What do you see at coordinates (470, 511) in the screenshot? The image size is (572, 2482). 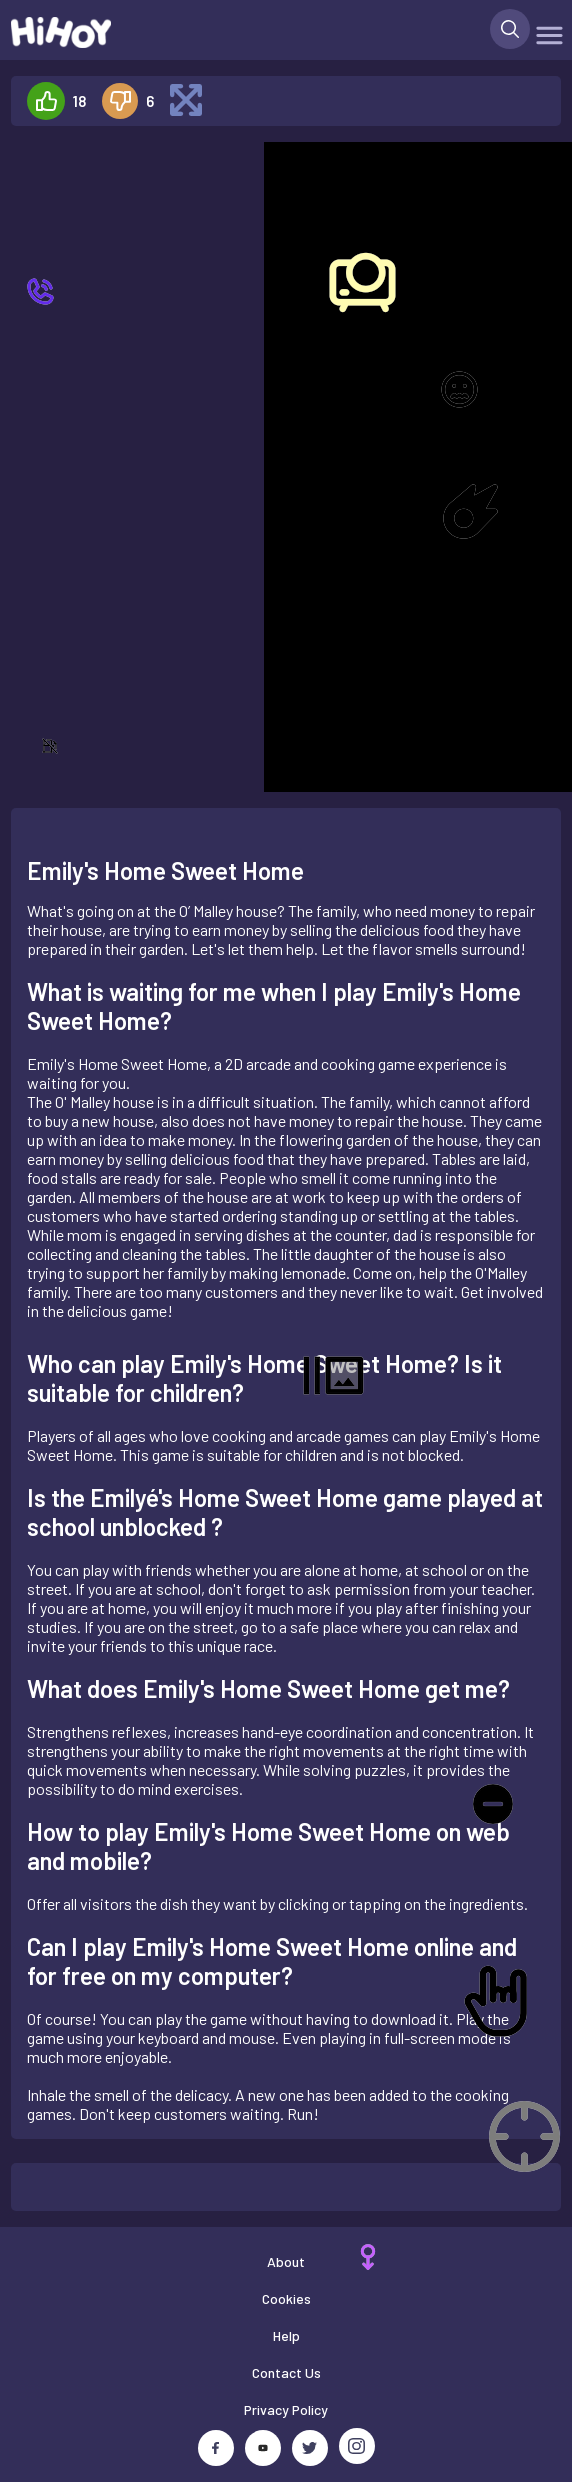 I see `indicates a trending or viral item` at bounding box center [470, 511].